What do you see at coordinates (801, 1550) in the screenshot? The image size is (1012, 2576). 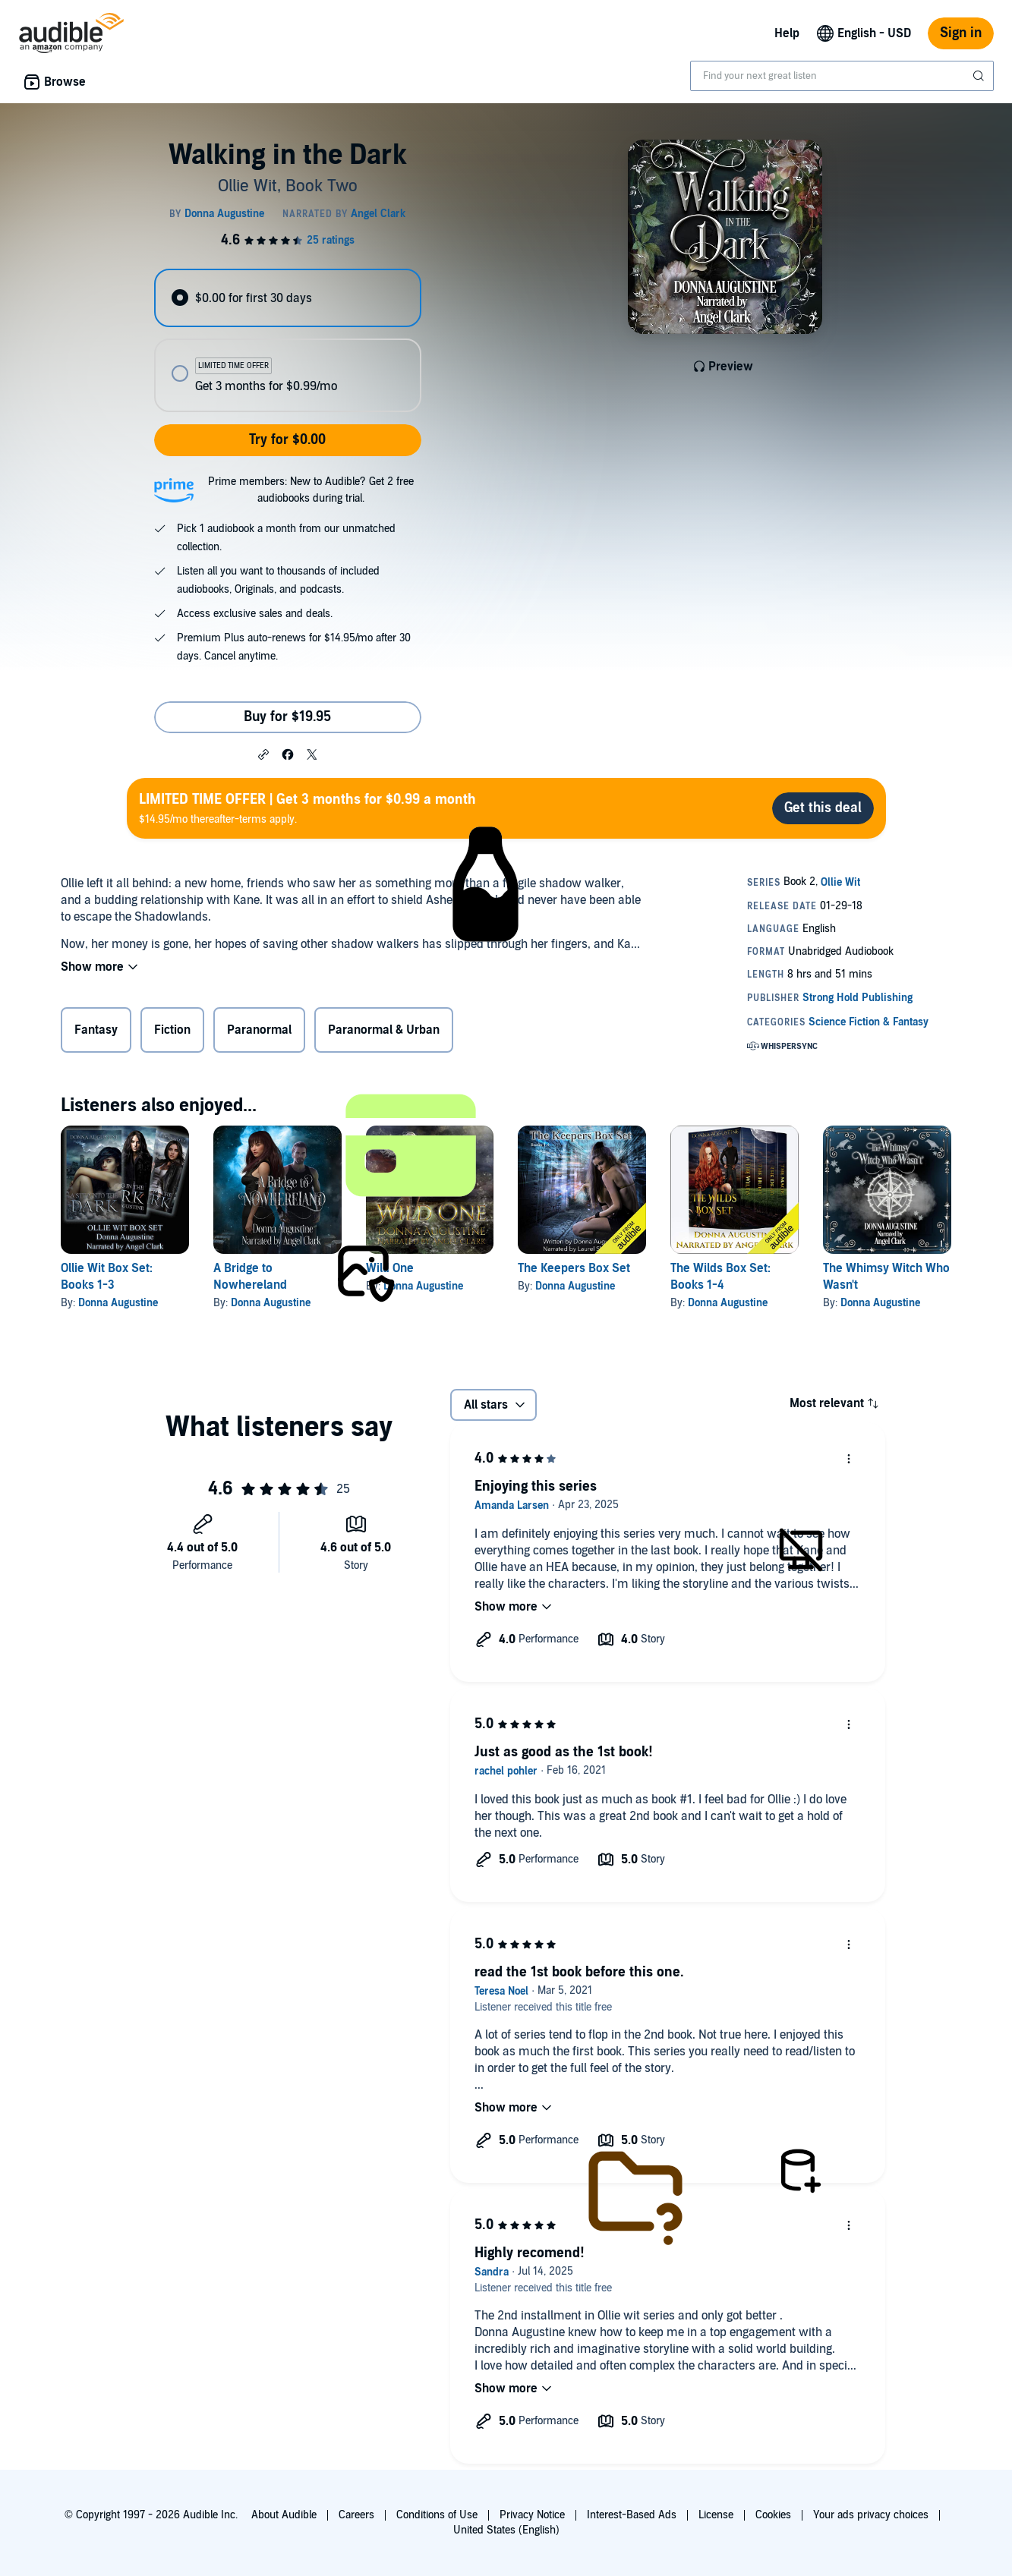 I see `desktop display is unavailable or disconnected` at bounding box center [801, 1550].